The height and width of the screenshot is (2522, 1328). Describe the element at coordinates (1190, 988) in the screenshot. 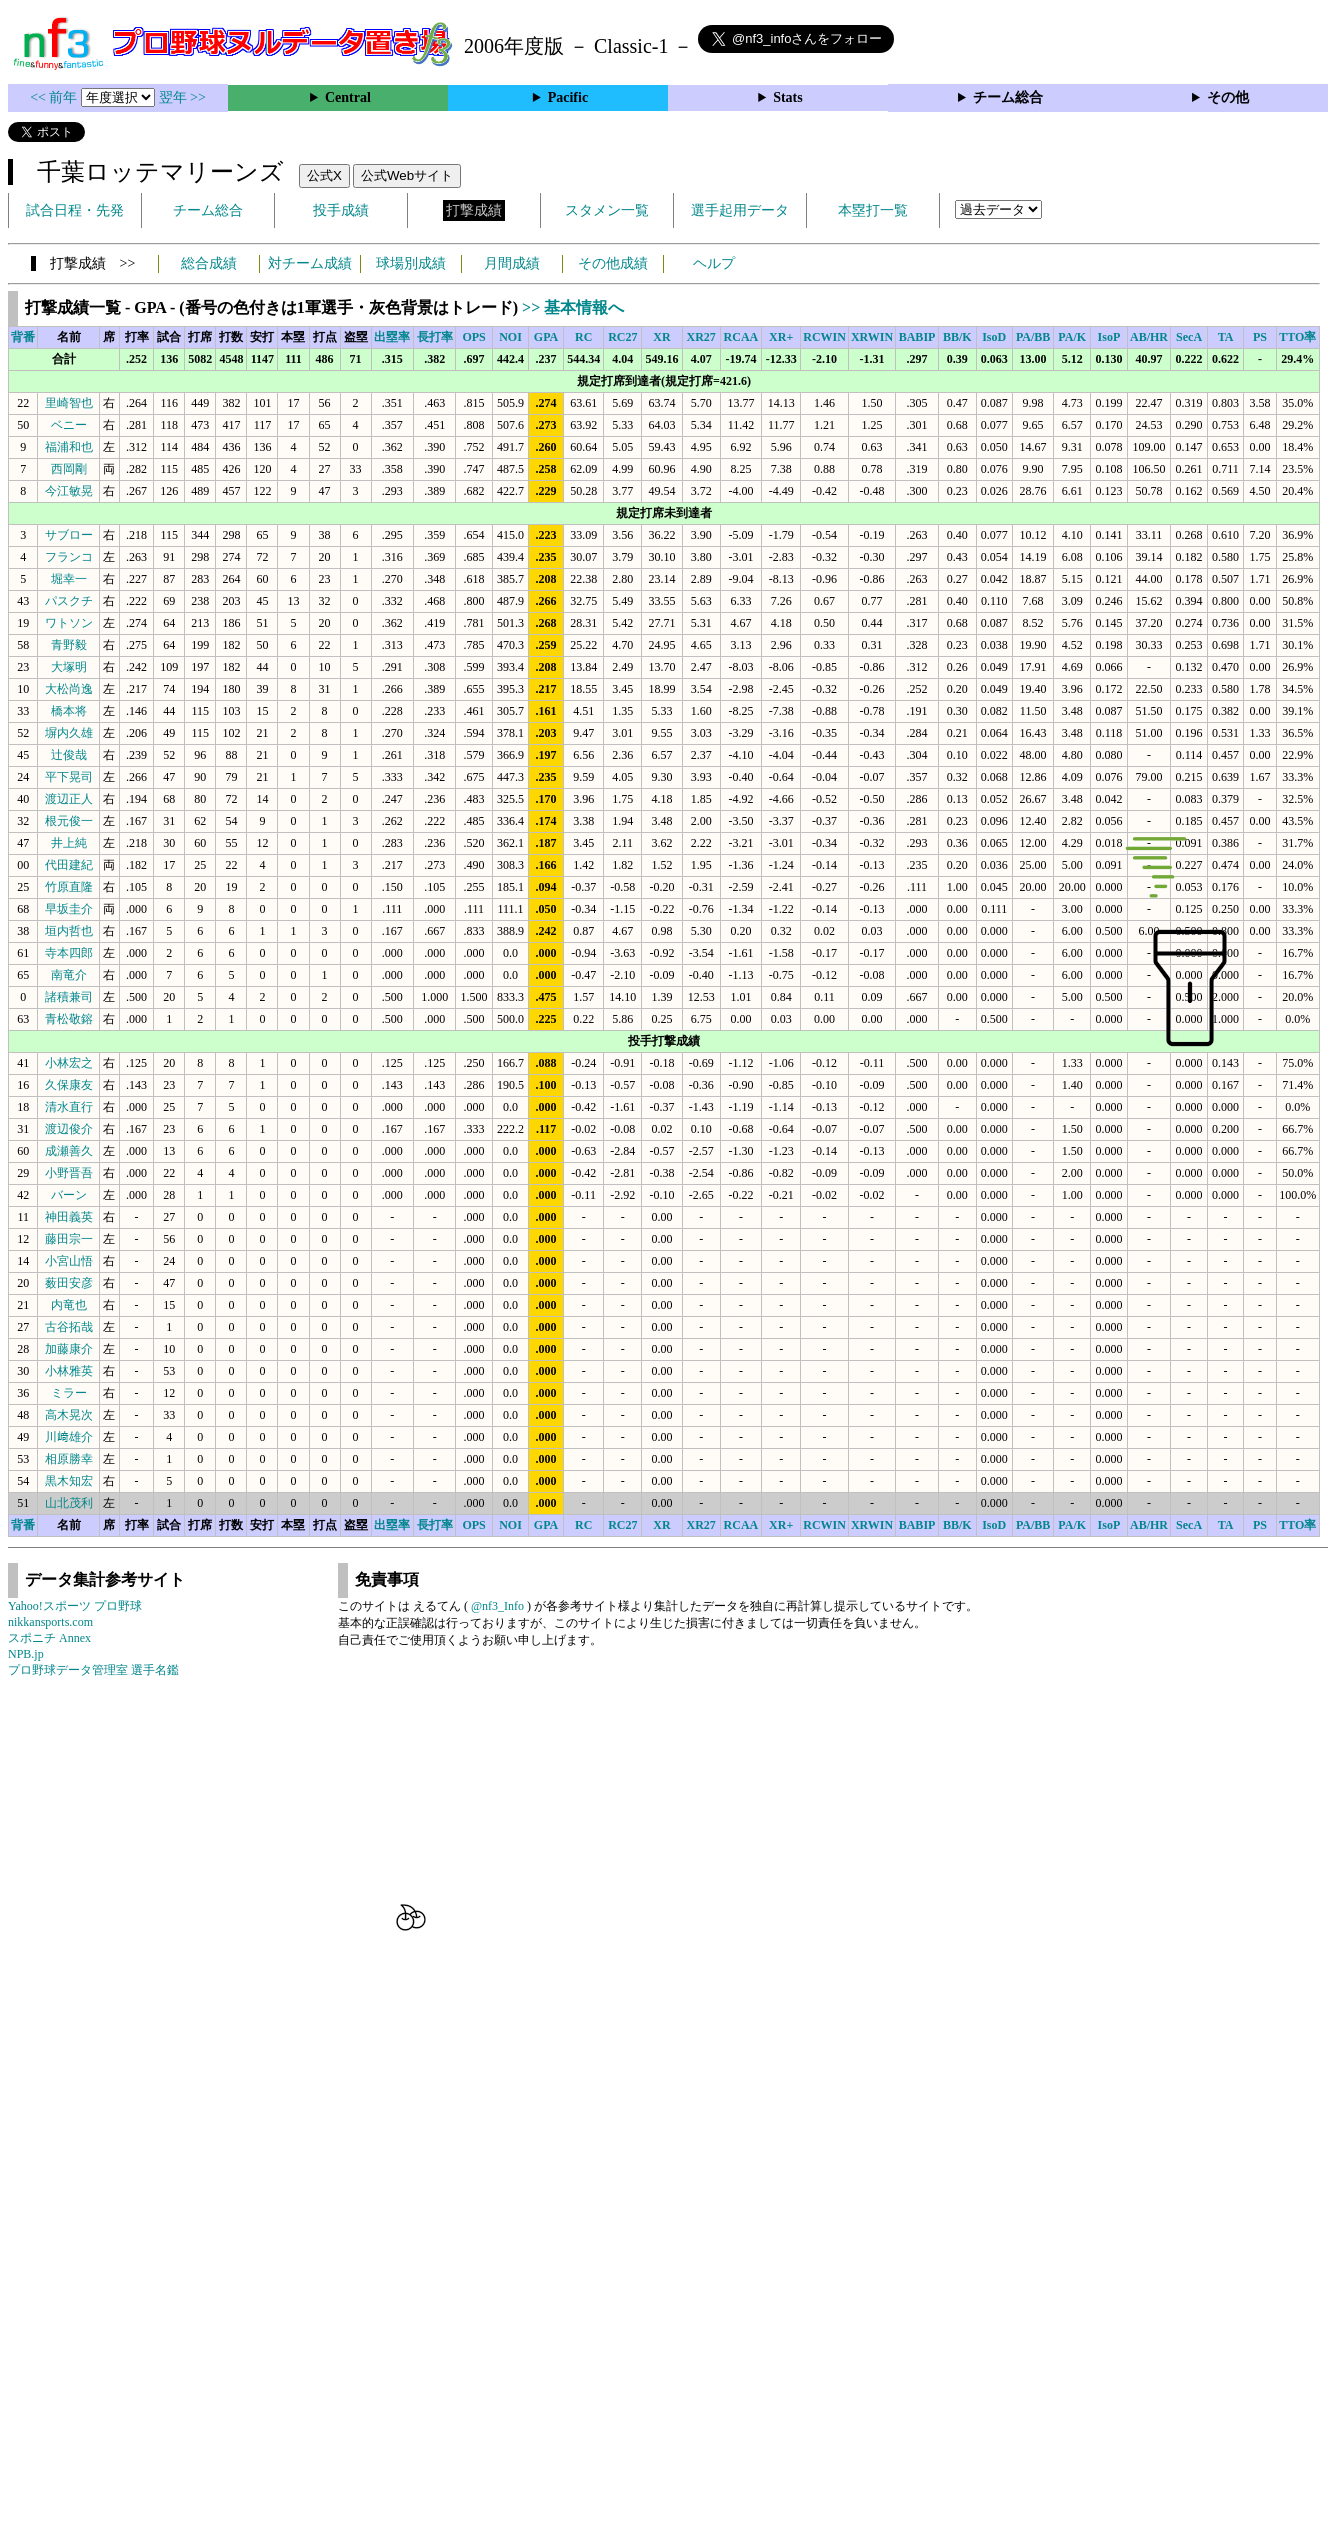

I see `toggle flashlight on or off` at that location.